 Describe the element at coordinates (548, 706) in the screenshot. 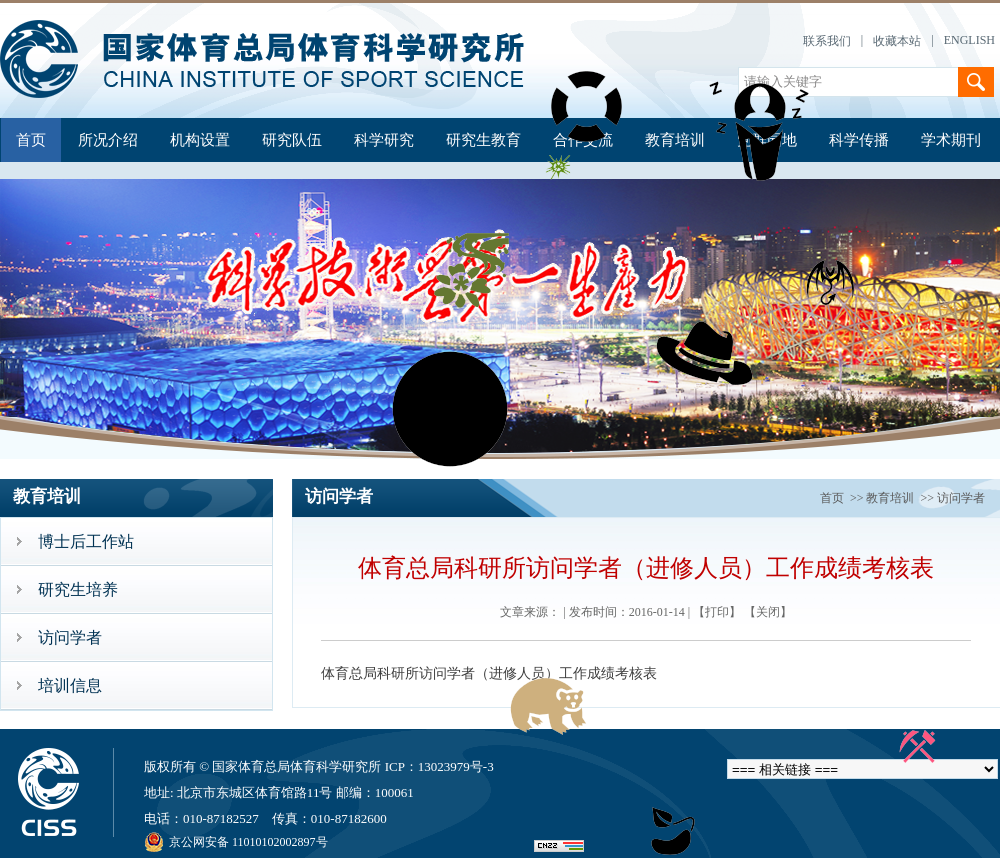

I see `polar bear icon for wildlife or arctic-themed game` at that location.